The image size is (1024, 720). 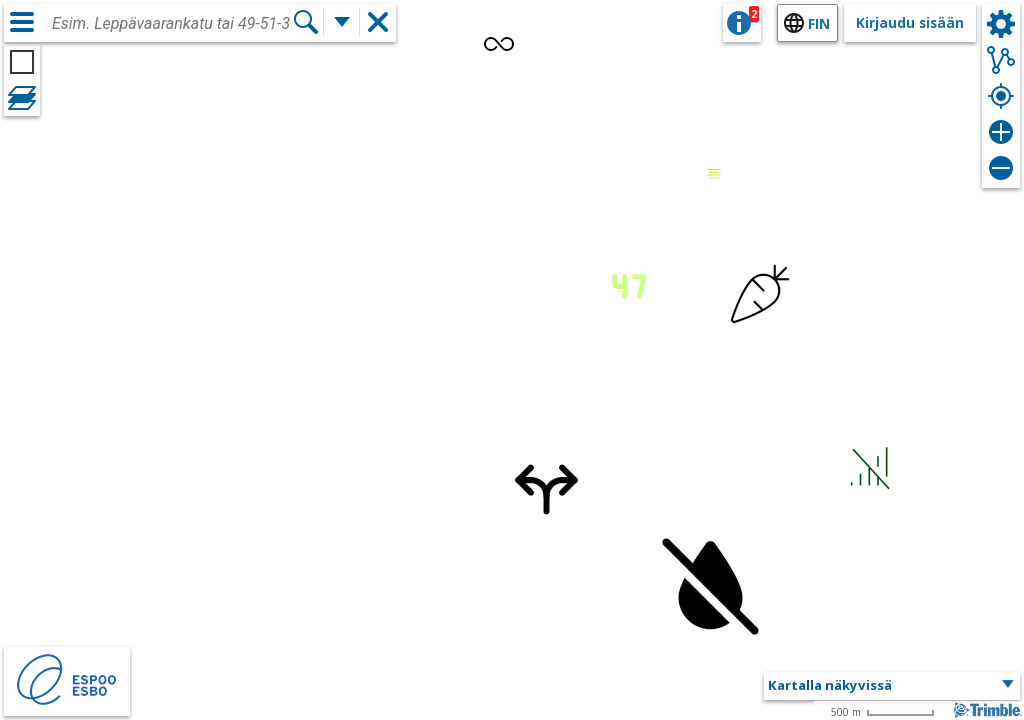 I want to click on disable water or liquid detection, so click(x=710, y=586).